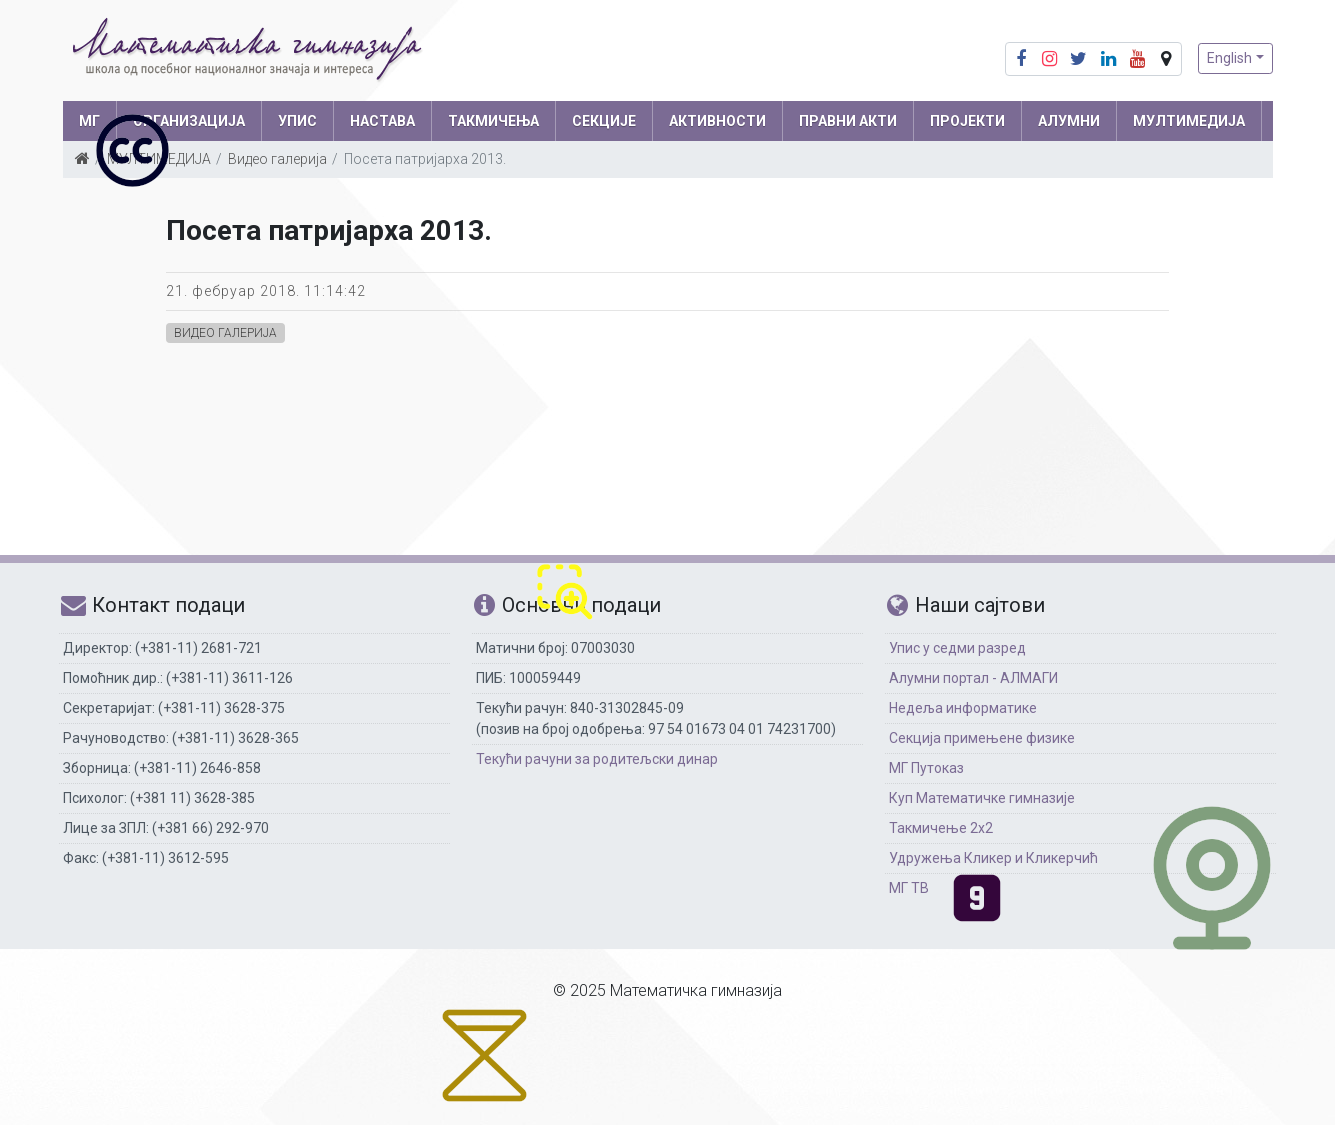 The height and width of the screenshot is (1125, 1335). Describe the element at coordinates (977, 898) in the screenshot. I see `select page or item number 9` at that location.